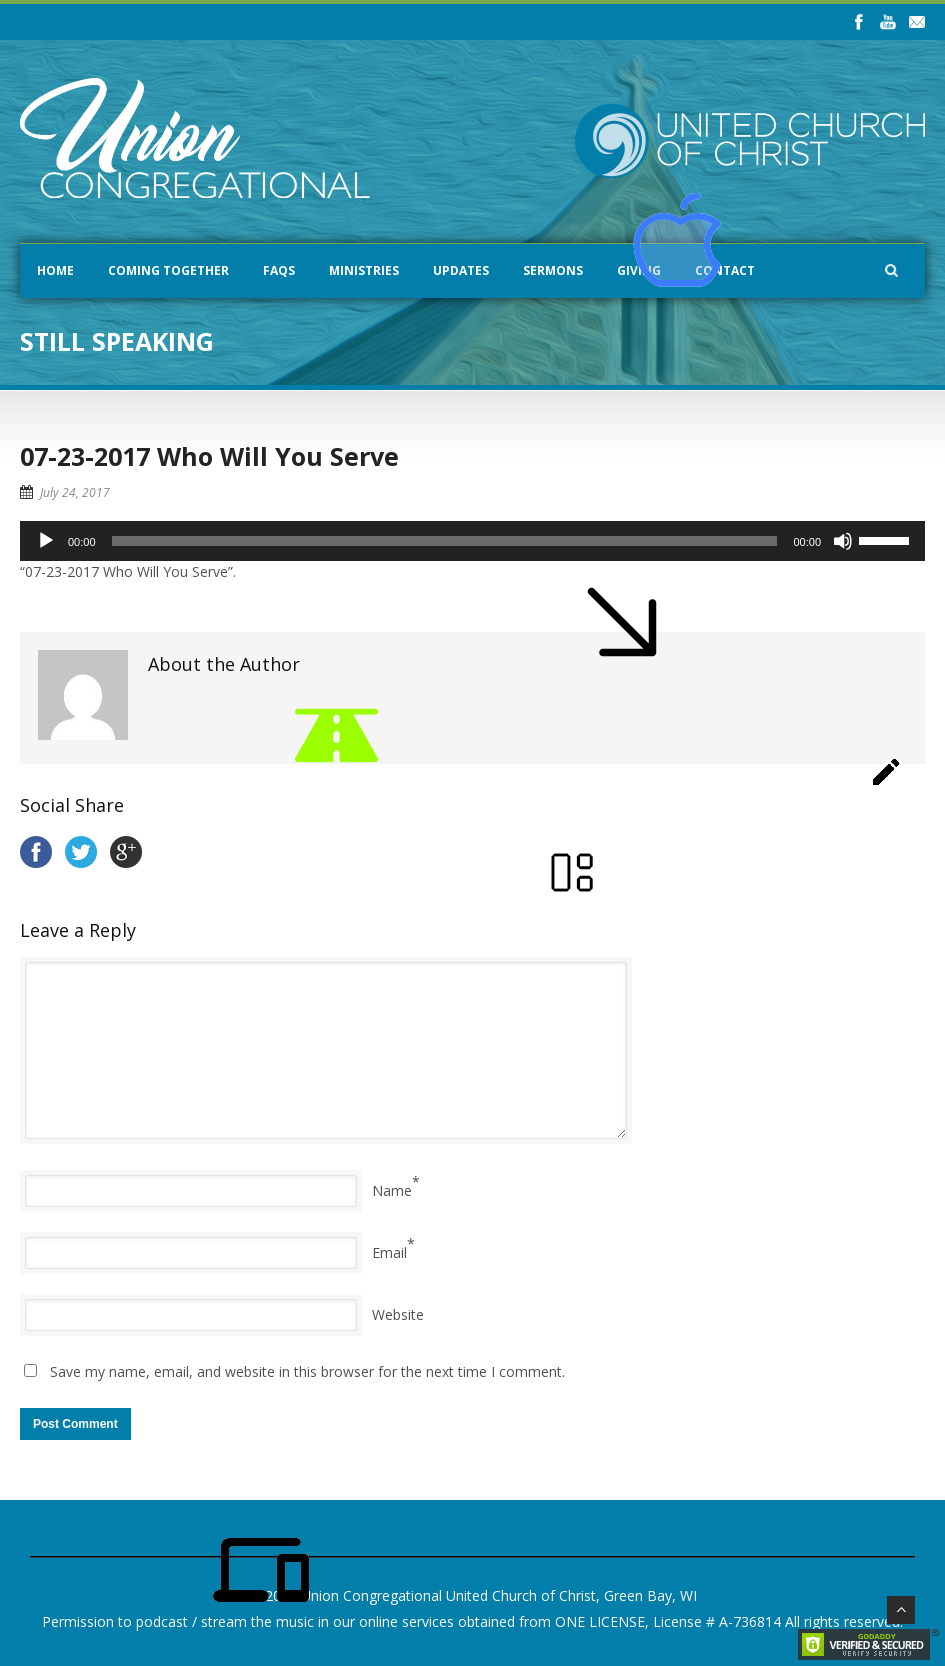 This screenshot has width=945, height=1666. I want to click on navigate to the next item diagonally, so click(622, 622).